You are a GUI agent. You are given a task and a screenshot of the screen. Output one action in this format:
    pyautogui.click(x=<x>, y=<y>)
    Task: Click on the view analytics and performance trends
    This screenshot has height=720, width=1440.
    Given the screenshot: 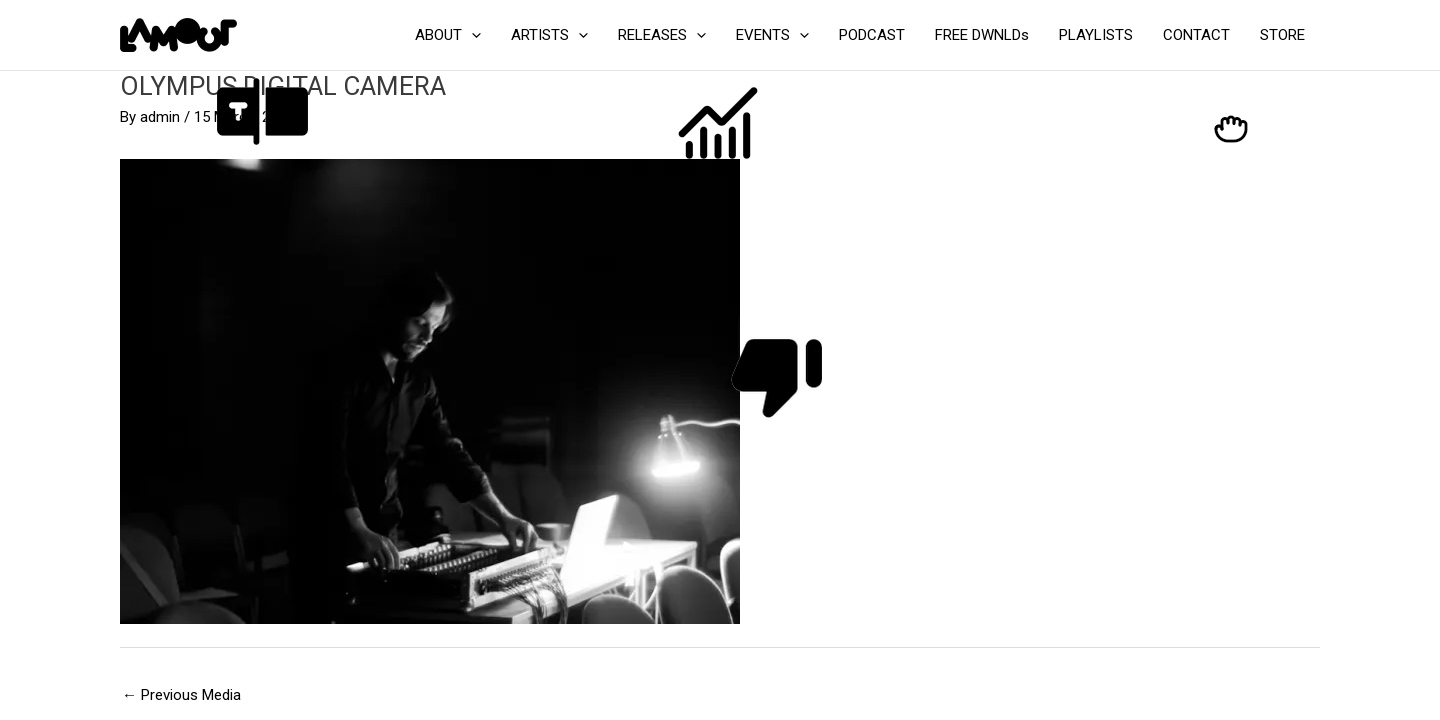 What is the action you would take?
    pyautogui.click(x=718, y=123)
    